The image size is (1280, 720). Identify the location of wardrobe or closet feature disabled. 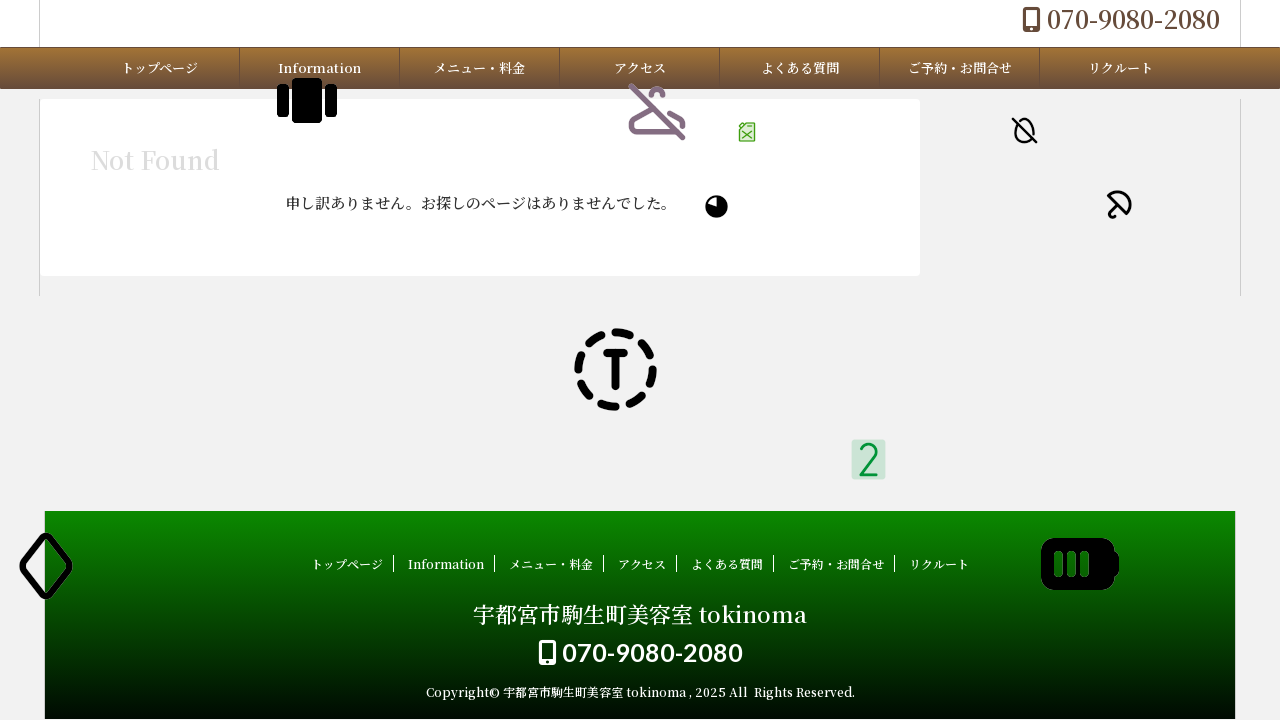
(657, 112).